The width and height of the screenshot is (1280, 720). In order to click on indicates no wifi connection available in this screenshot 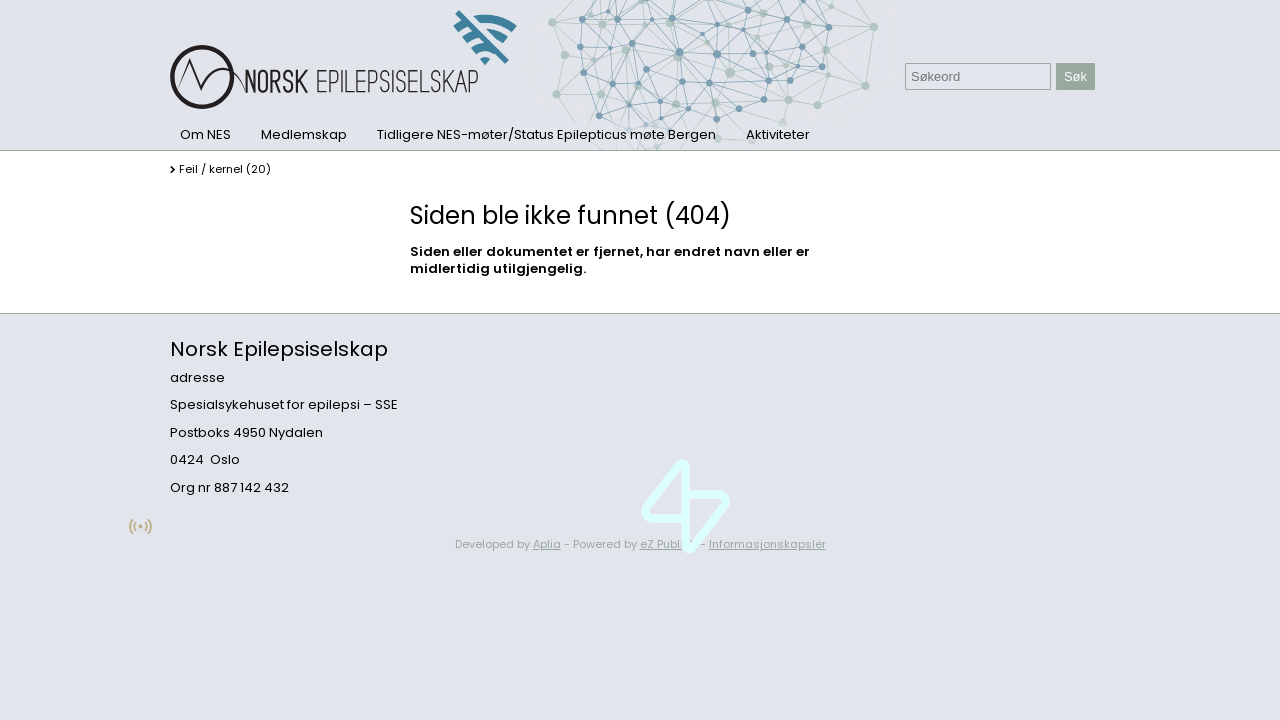, I will do `click(485, 40)`.